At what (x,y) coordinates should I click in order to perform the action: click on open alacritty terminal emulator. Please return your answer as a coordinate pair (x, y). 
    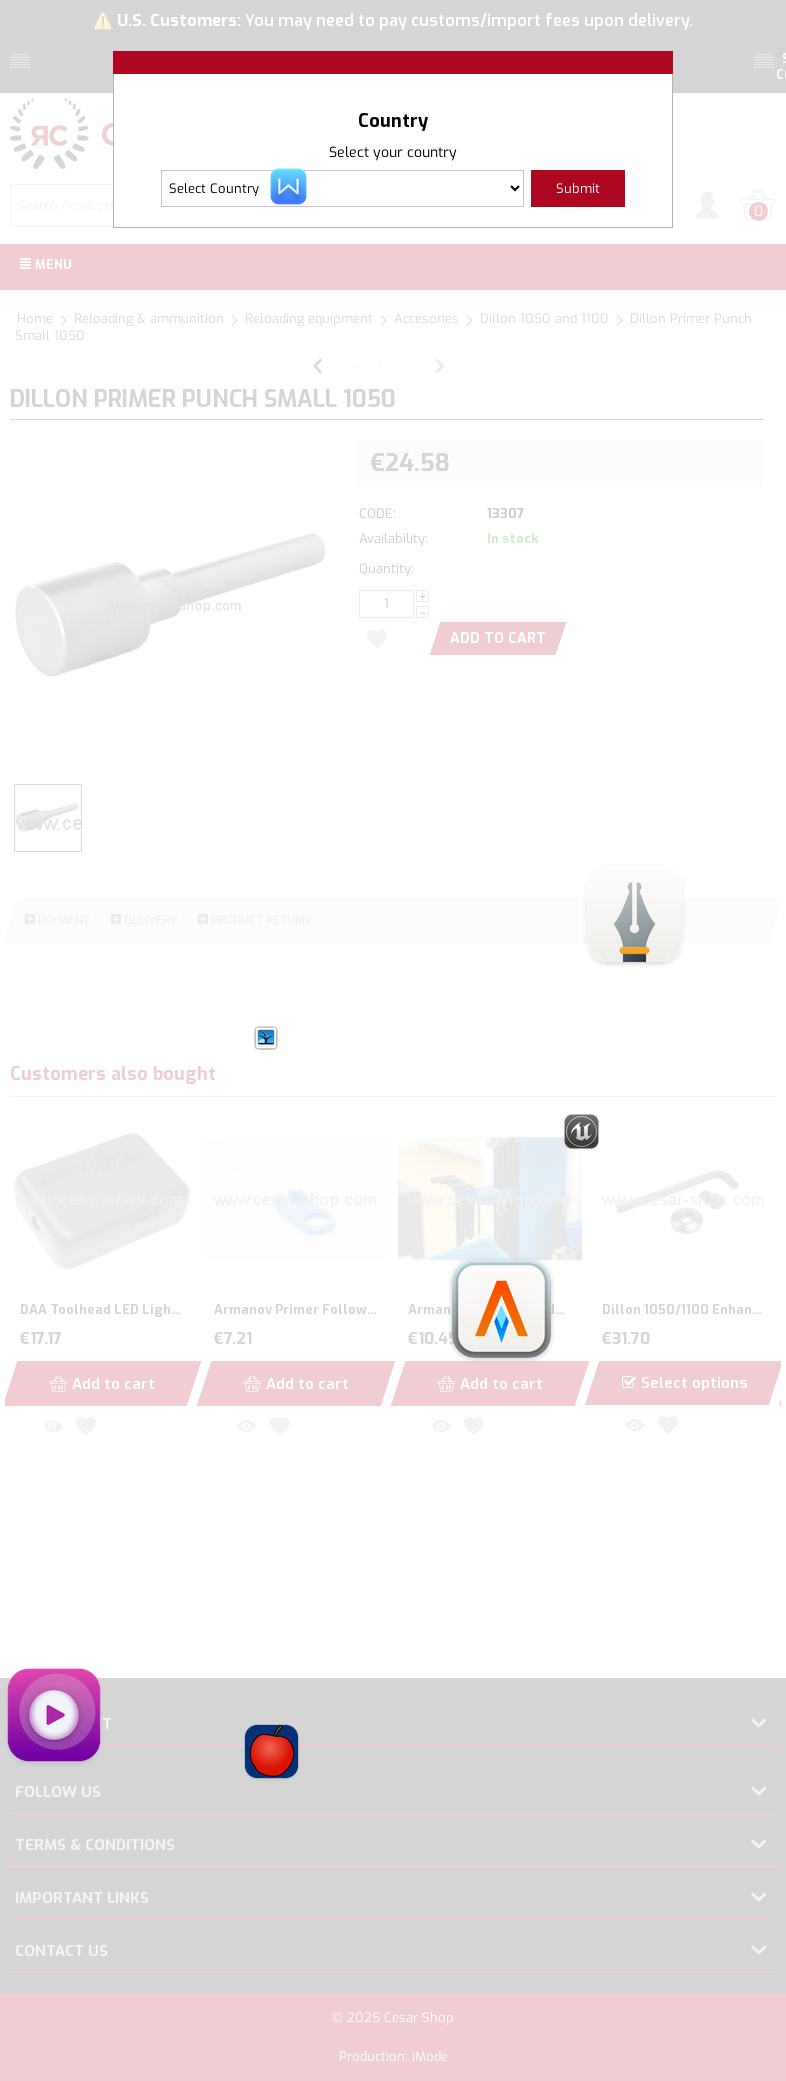
    Looking at the image, I should click on (501, 1308).